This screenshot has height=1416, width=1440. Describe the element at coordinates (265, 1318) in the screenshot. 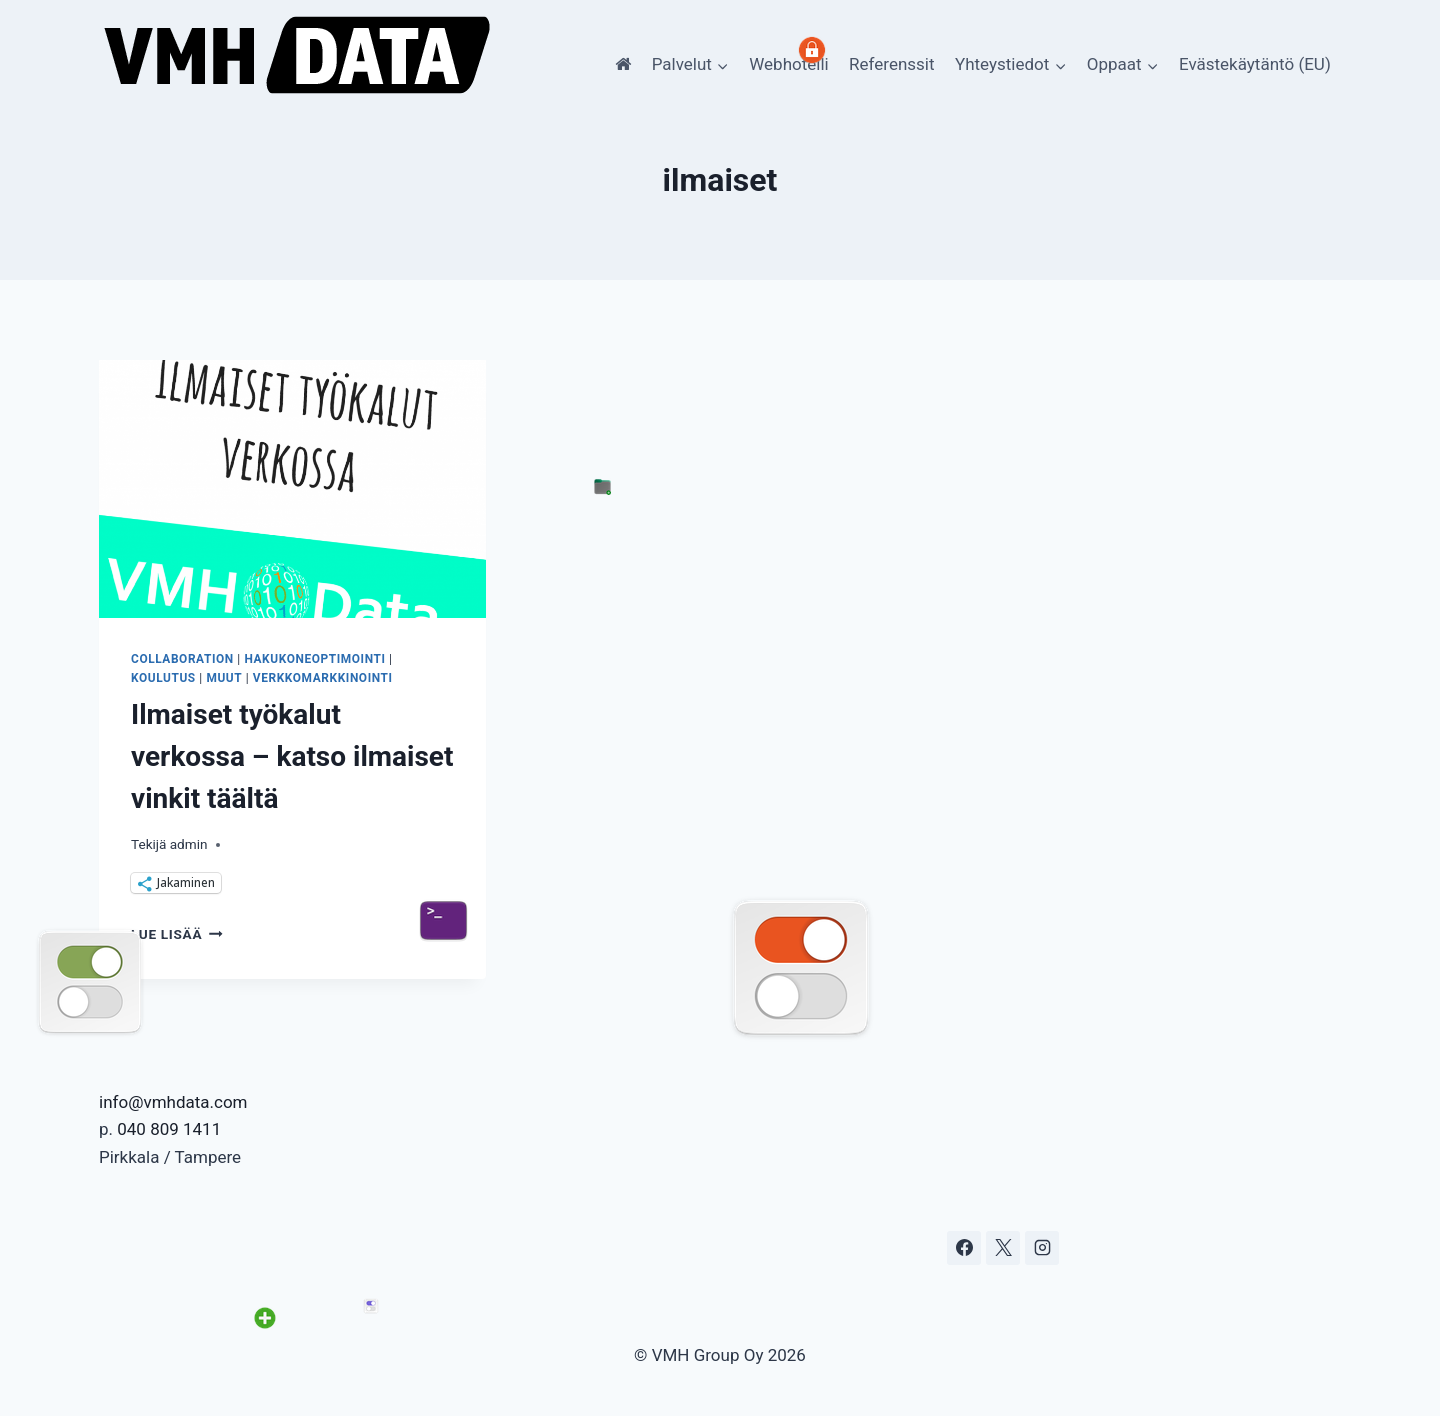

I see `add a new item to the list` at that location.